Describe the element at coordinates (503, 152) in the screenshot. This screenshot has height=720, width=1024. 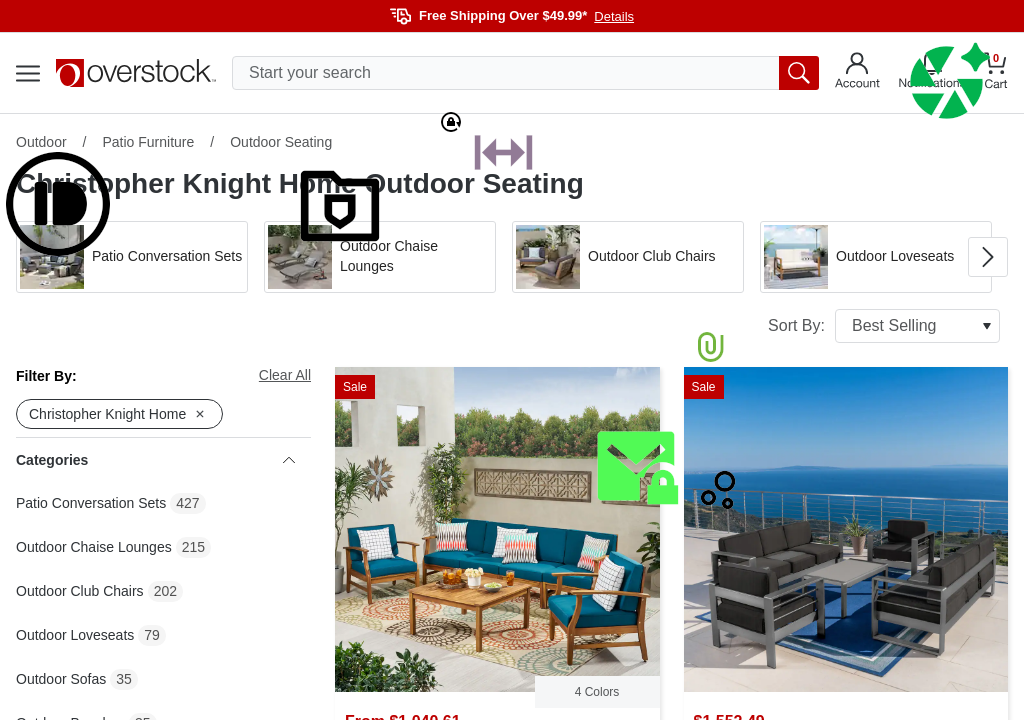
I see `expand content to full width` at that location.